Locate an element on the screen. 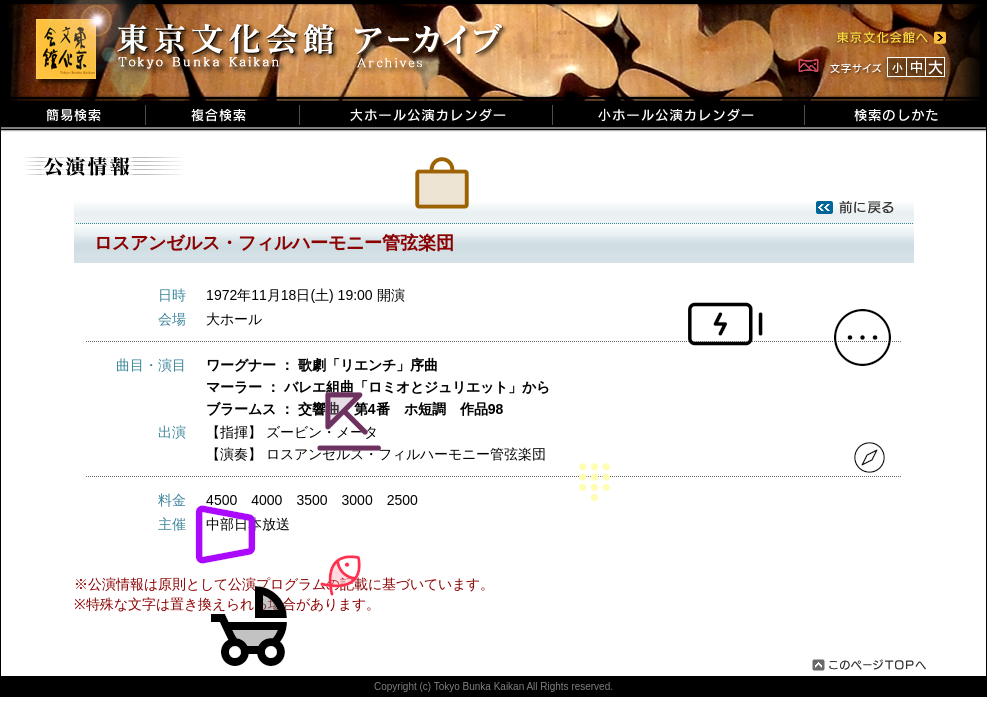 This screenshot has width=987, height=720. view your shopping bag is located at coordinates (442, 186).